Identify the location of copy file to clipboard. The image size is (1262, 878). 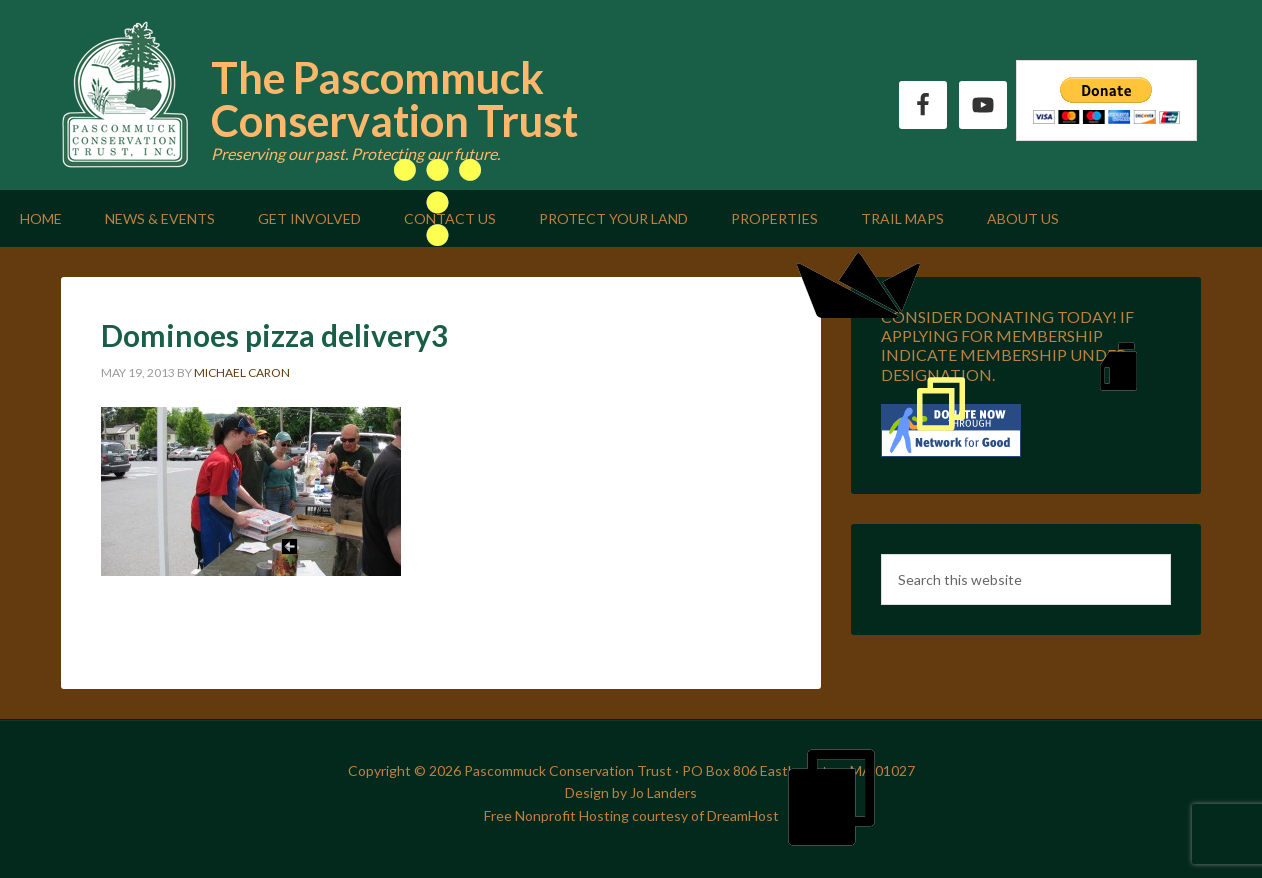
(941, 404).